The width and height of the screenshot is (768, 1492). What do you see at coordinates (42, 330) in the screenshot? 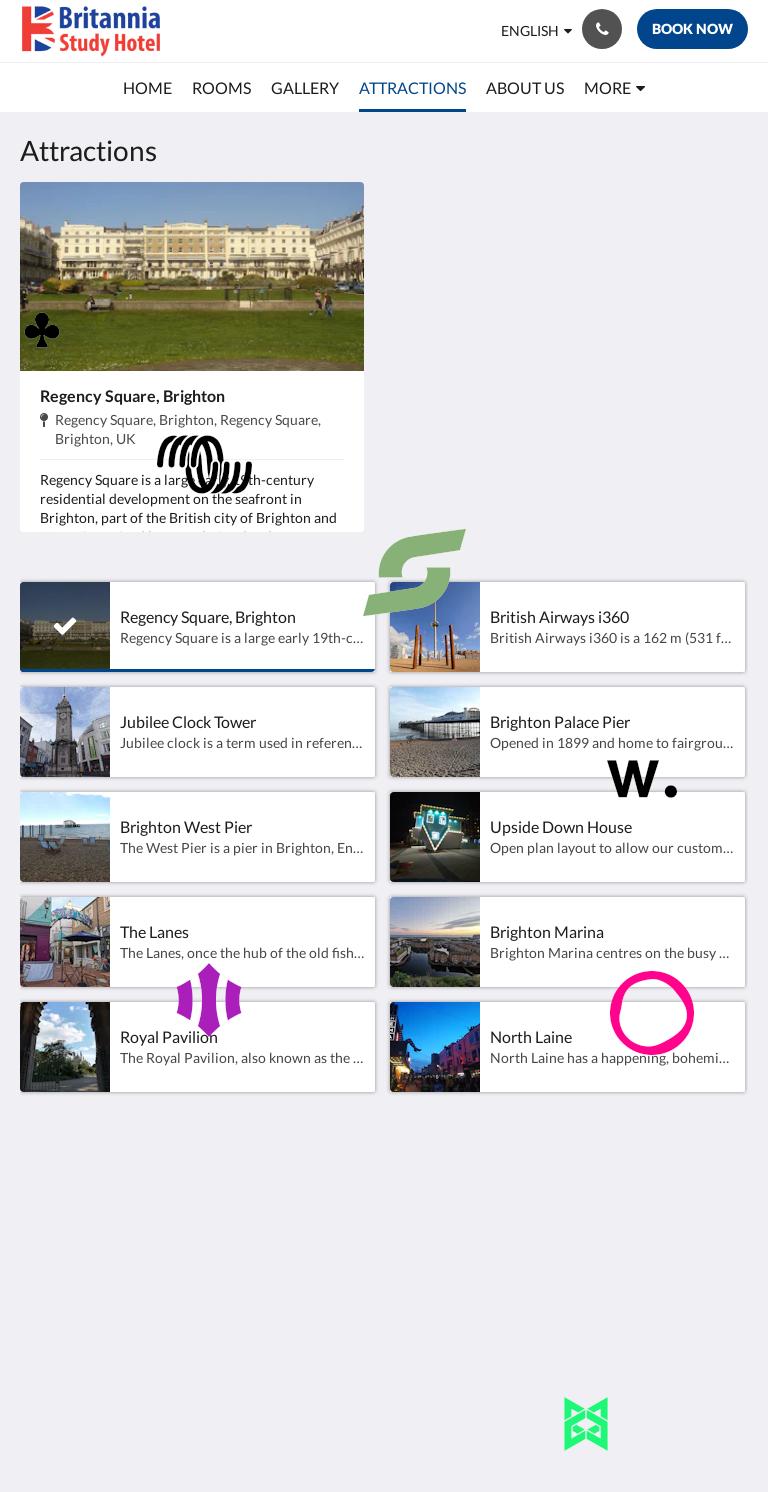
I see `represents the clubs suit in a card game app` at bounding box center [42, 330].